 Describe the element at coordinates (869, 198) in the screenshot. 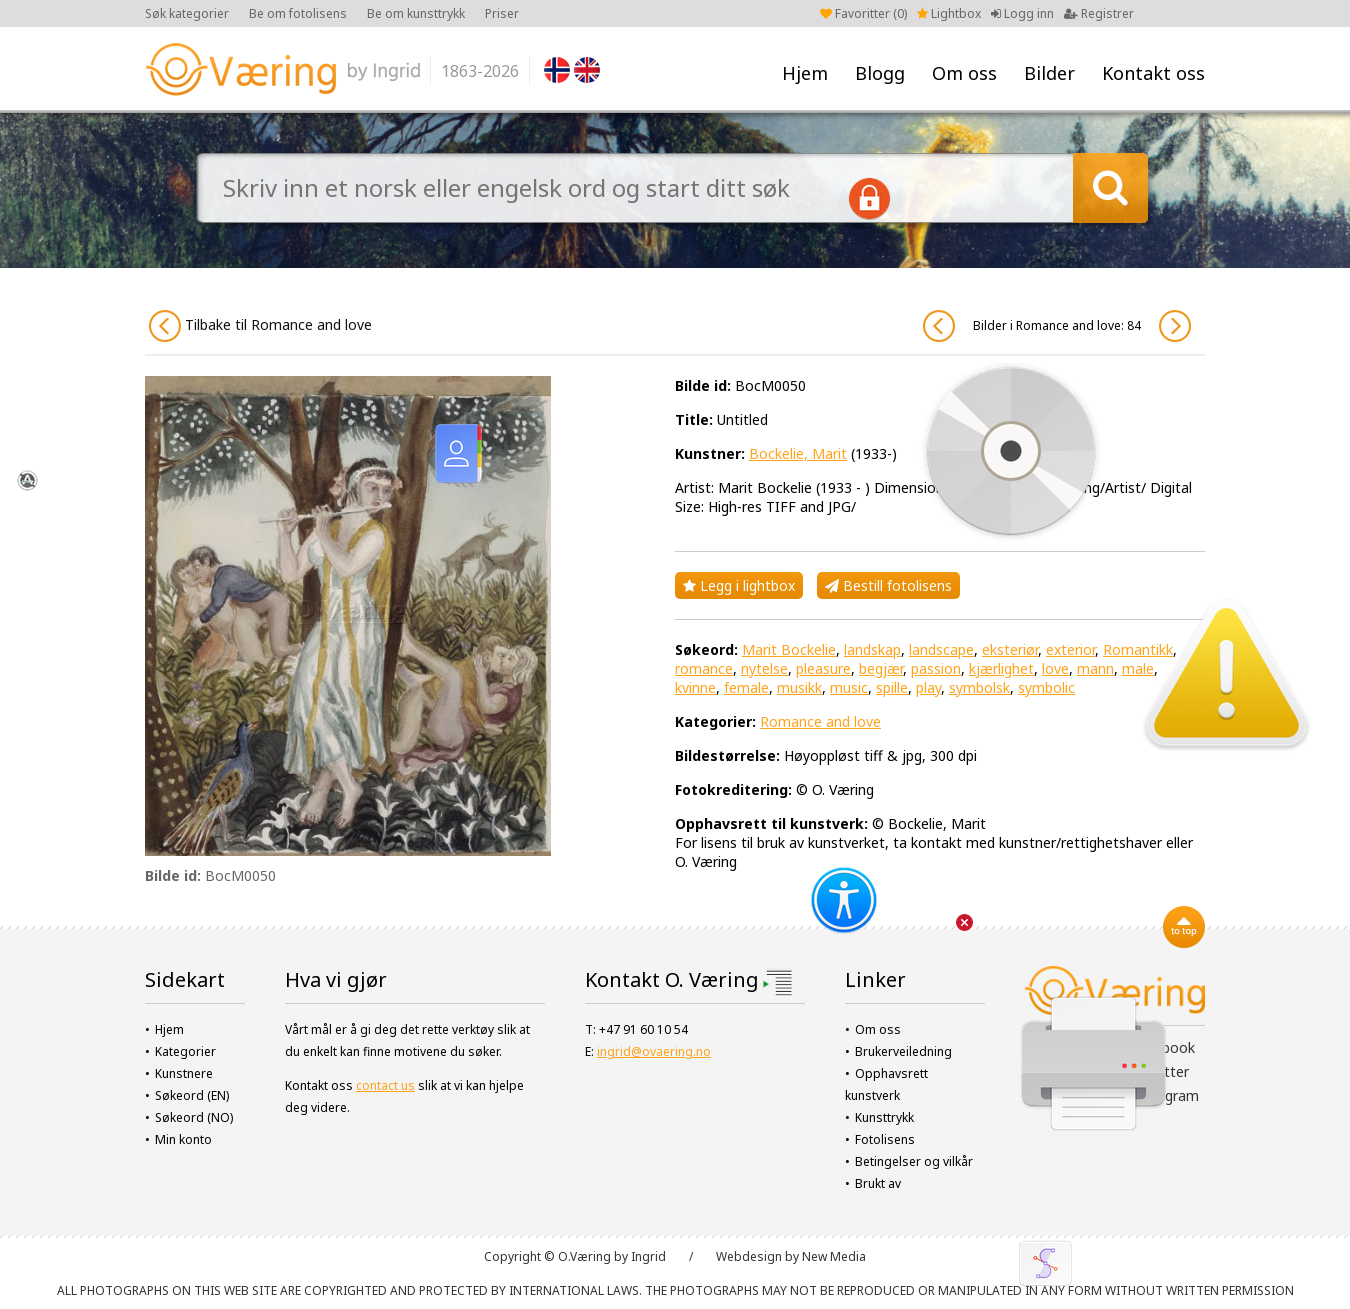

I see `brightness settings are locked` at that location.